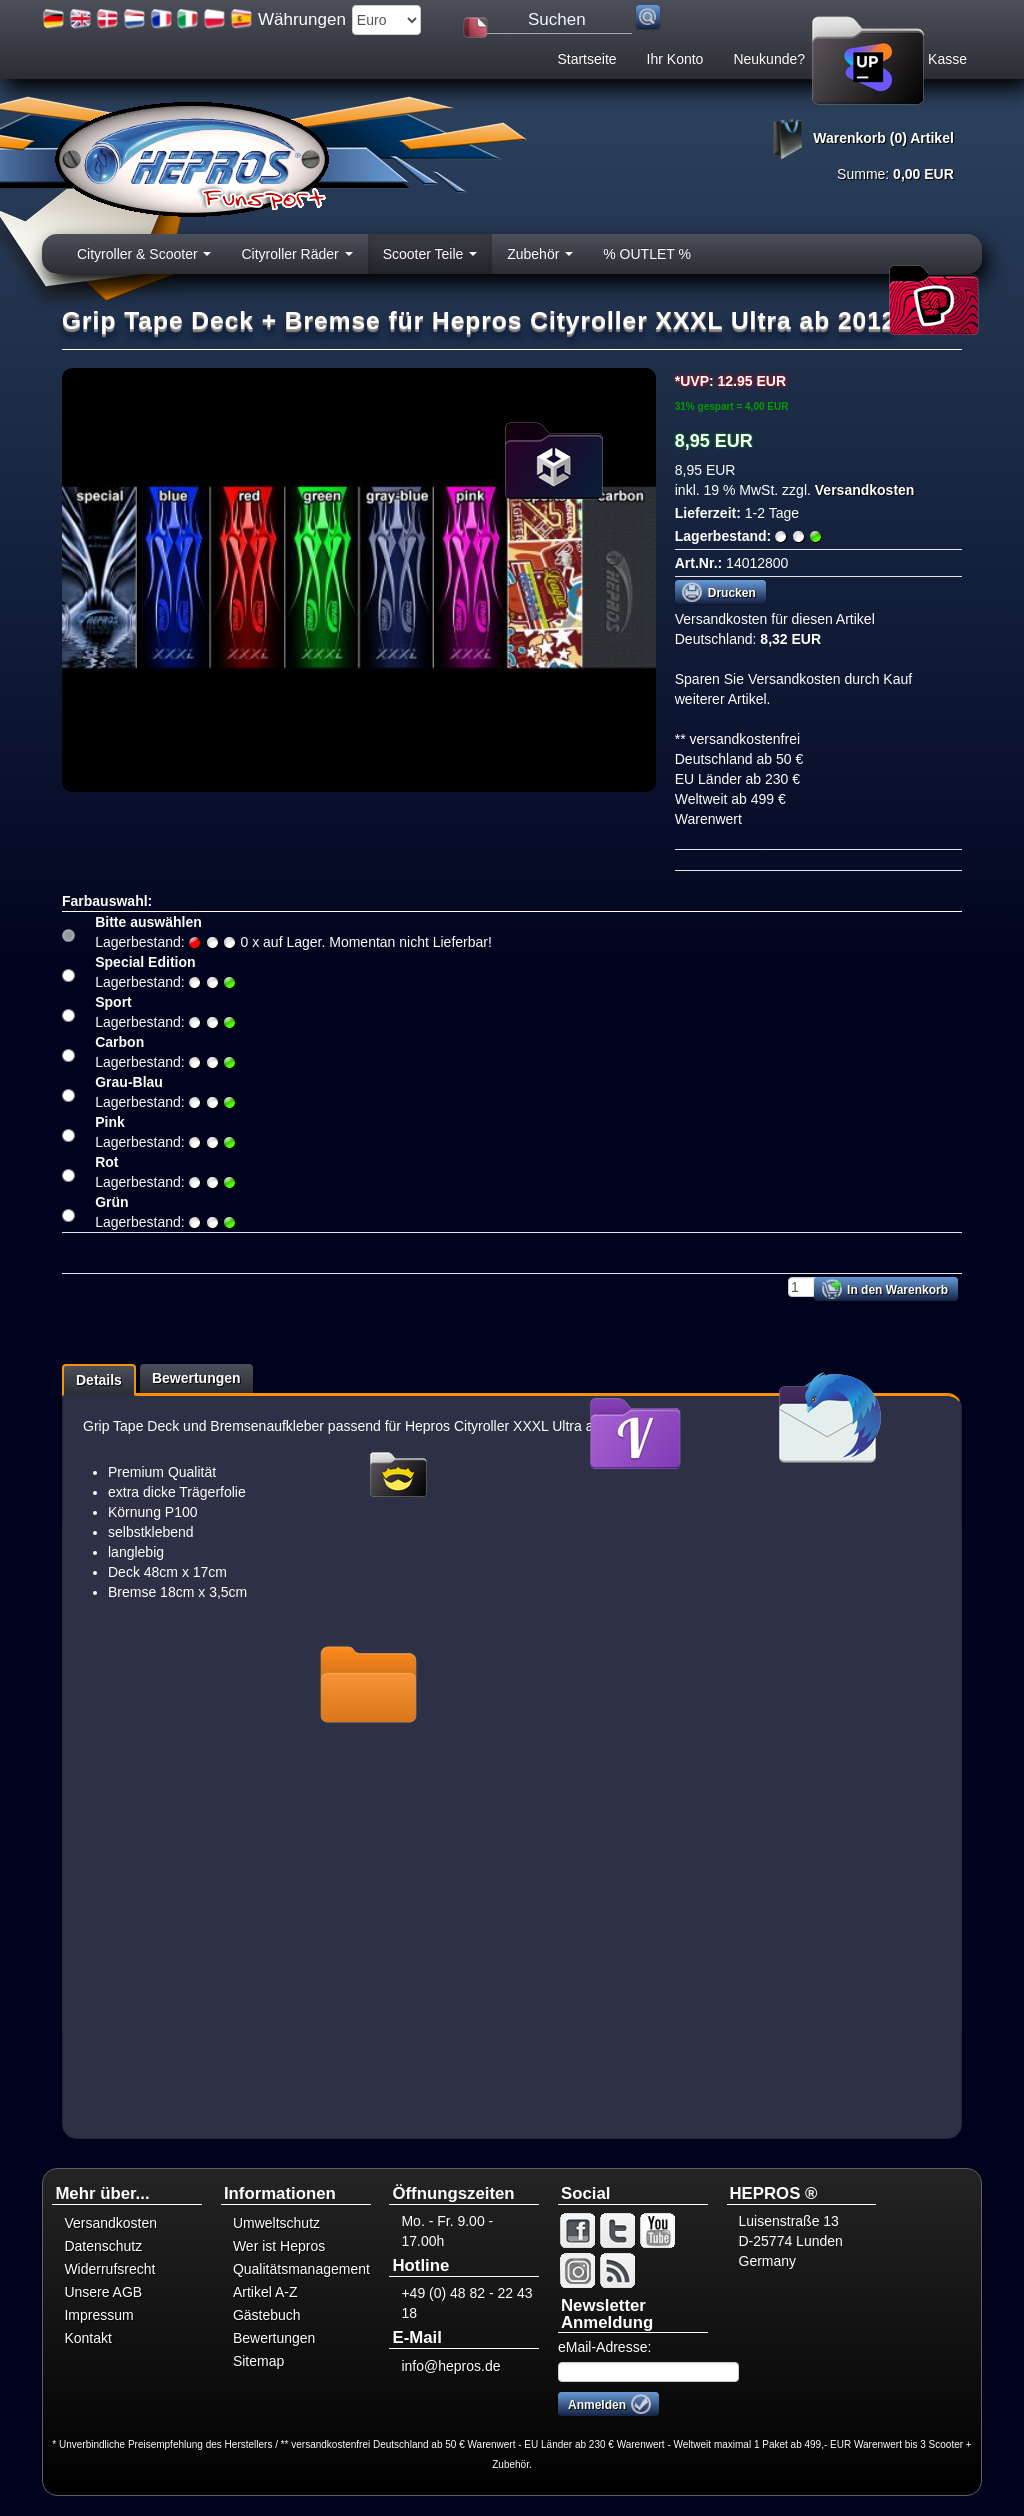 This screenshot has height=2516, width=1024. What do you see at coordinates (368, 1684) in the screenshot?
I see `open folder containing files` at bounding box center [368, 1684].